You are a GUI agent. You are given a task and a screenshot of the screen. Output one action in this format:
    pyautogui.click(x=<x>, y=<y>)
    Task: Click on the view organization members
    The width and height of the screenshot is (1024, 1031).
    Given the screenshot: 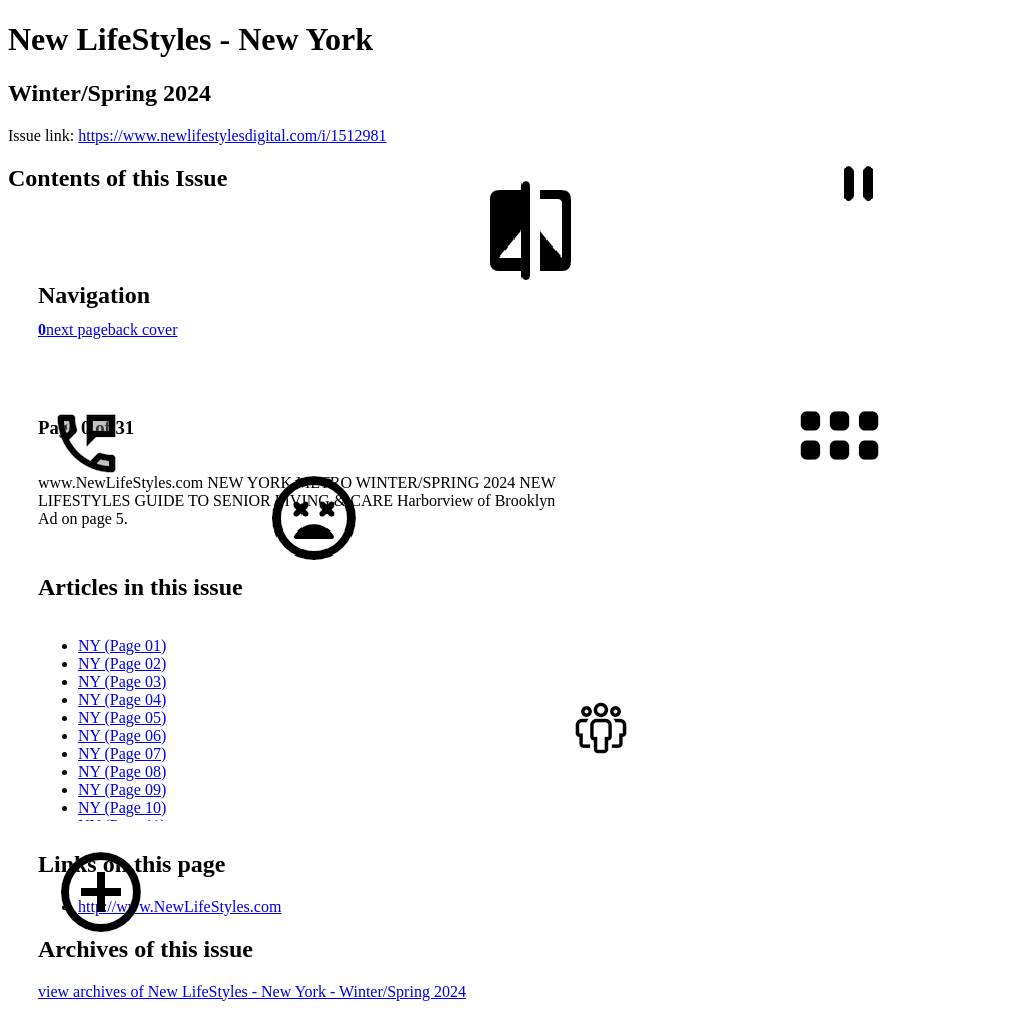 What is the action you would take?
    pyautogui.click(x=601, y=728)
    